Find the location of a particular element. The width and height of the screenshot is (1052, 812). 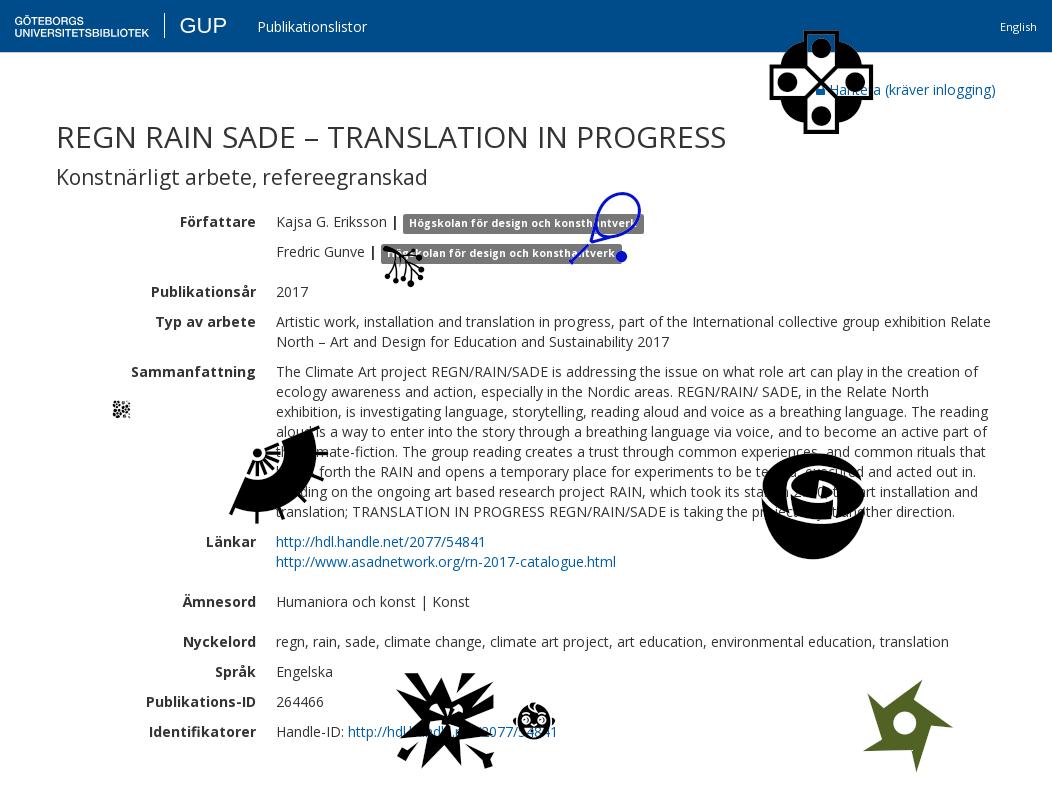

access tennis or racket sports games is located at coordinates (604, 228).